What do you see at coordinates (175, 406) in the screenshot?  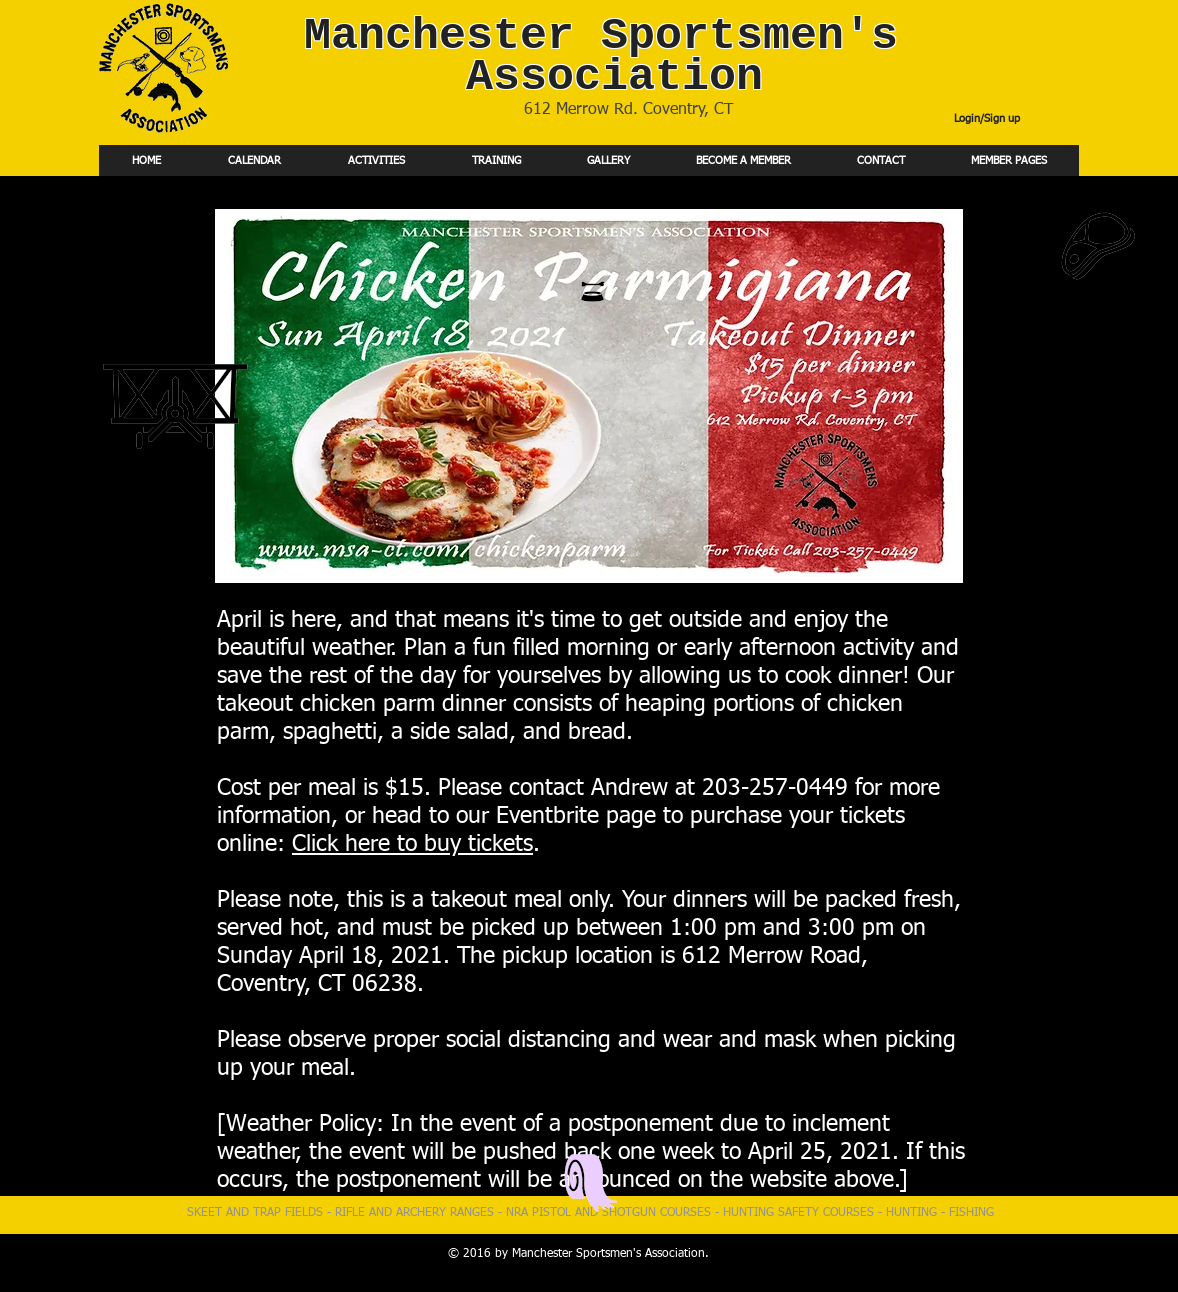 I see `access flight or aviation games` at bounding box center [175, 406].